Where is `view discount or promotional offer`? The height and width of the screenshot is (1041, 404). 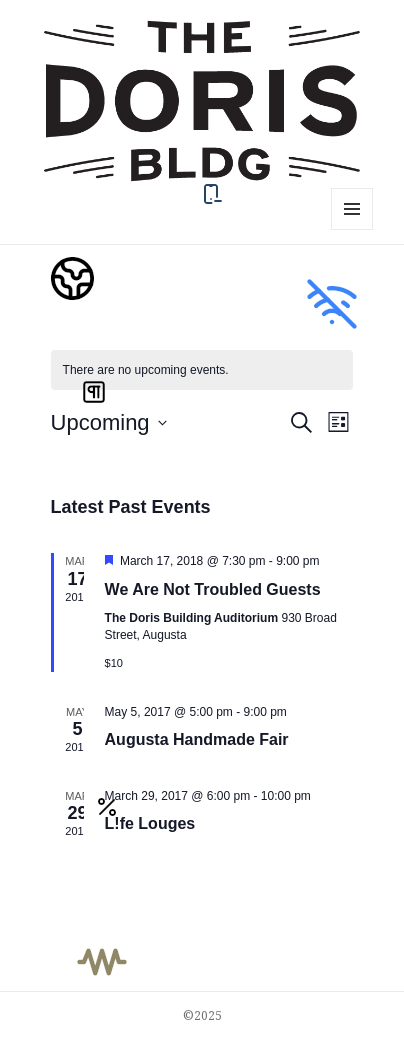 view discount or promotional offer is located at coordinates (107, 807).